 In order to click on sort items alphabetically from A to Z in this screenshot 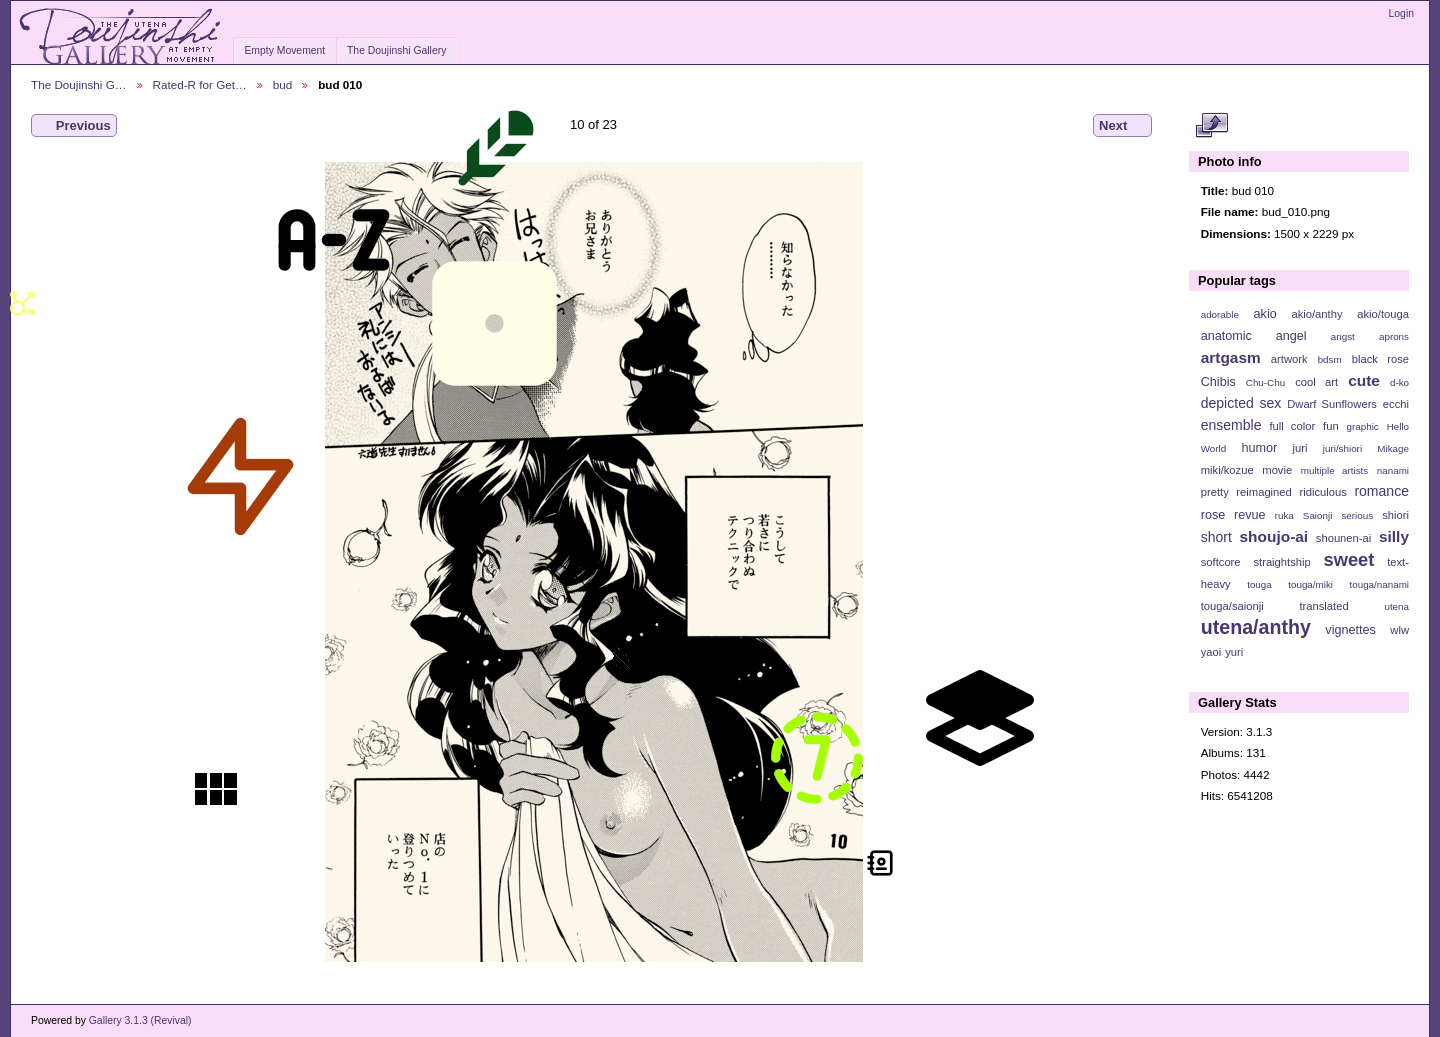, I will do `click(334, 240)`.